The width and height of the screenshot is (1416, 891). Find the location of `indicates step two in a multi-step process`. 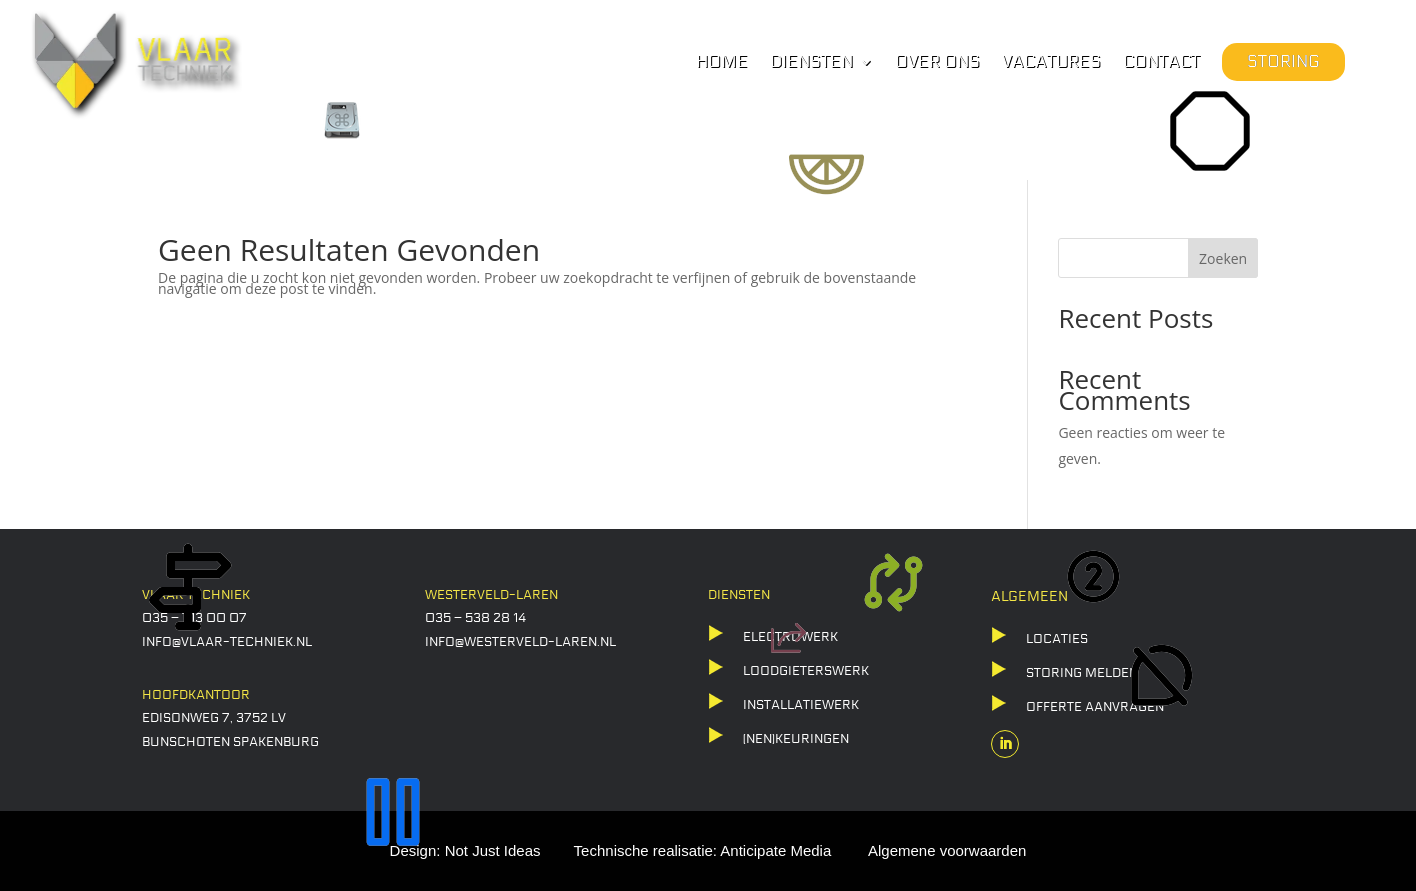

indicates step two in a multi-step process is located at coordinates (1093, 576).